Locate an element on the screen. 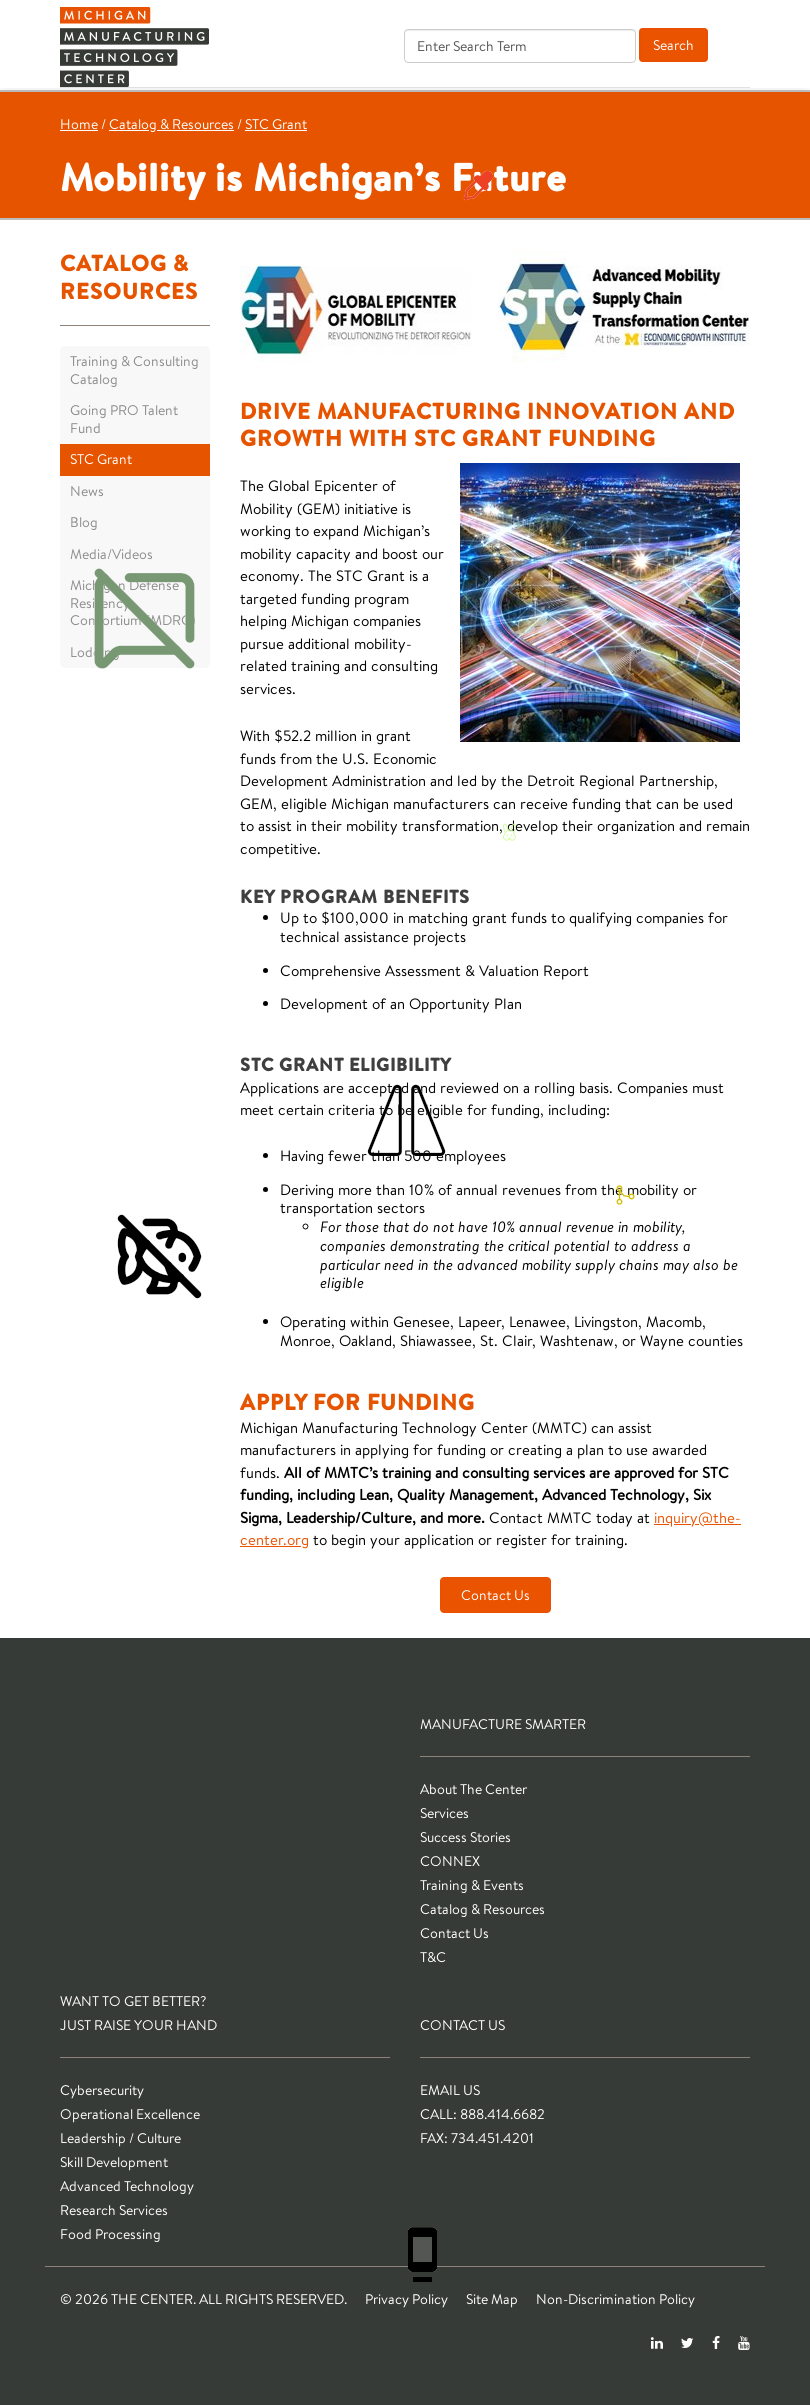  flip image horizontally is located at coordinates (406, 1123).